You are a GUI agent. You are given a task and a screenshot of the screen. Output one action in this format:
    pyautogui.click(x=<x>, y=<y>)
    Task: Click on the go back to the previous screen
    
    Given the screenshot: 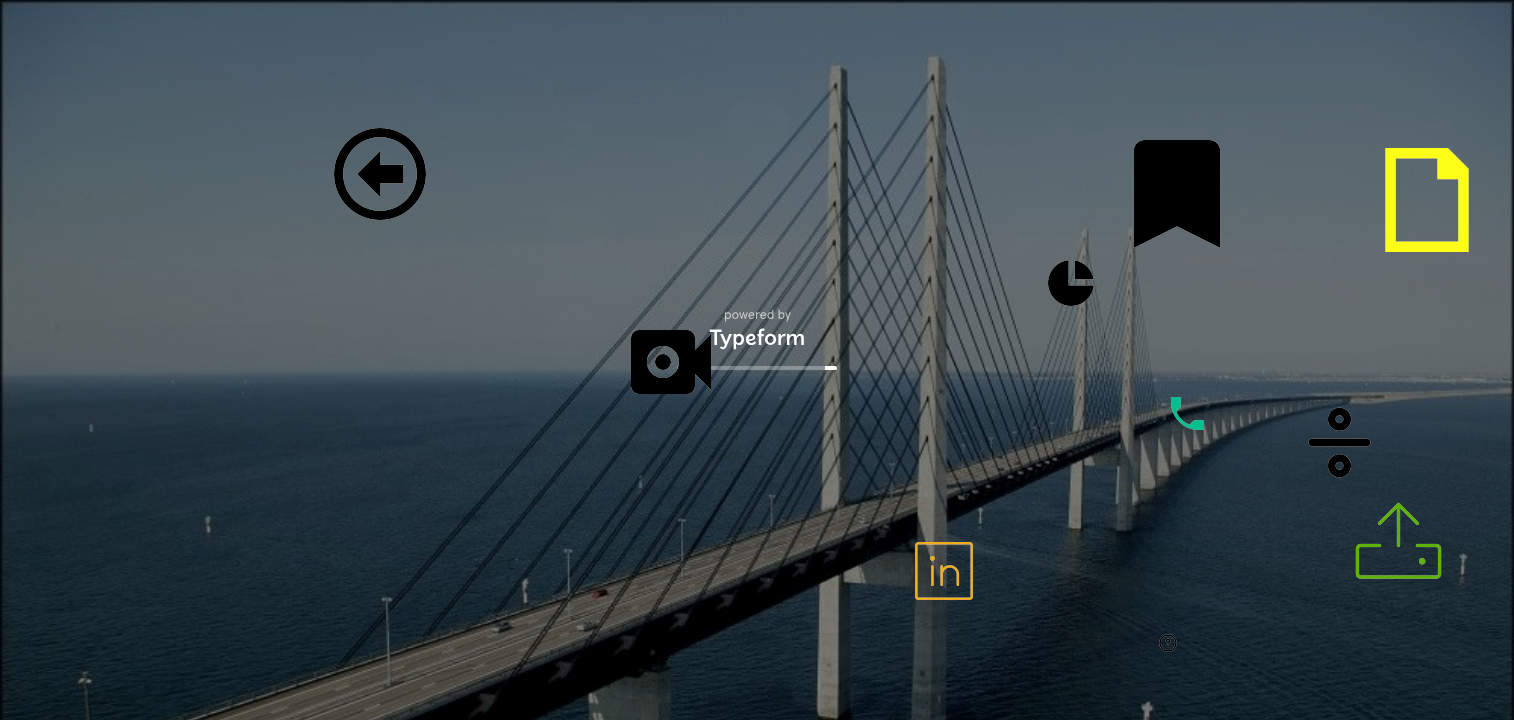 What is the action you would take?
    pyautogui.click(x=380, y=174)
    